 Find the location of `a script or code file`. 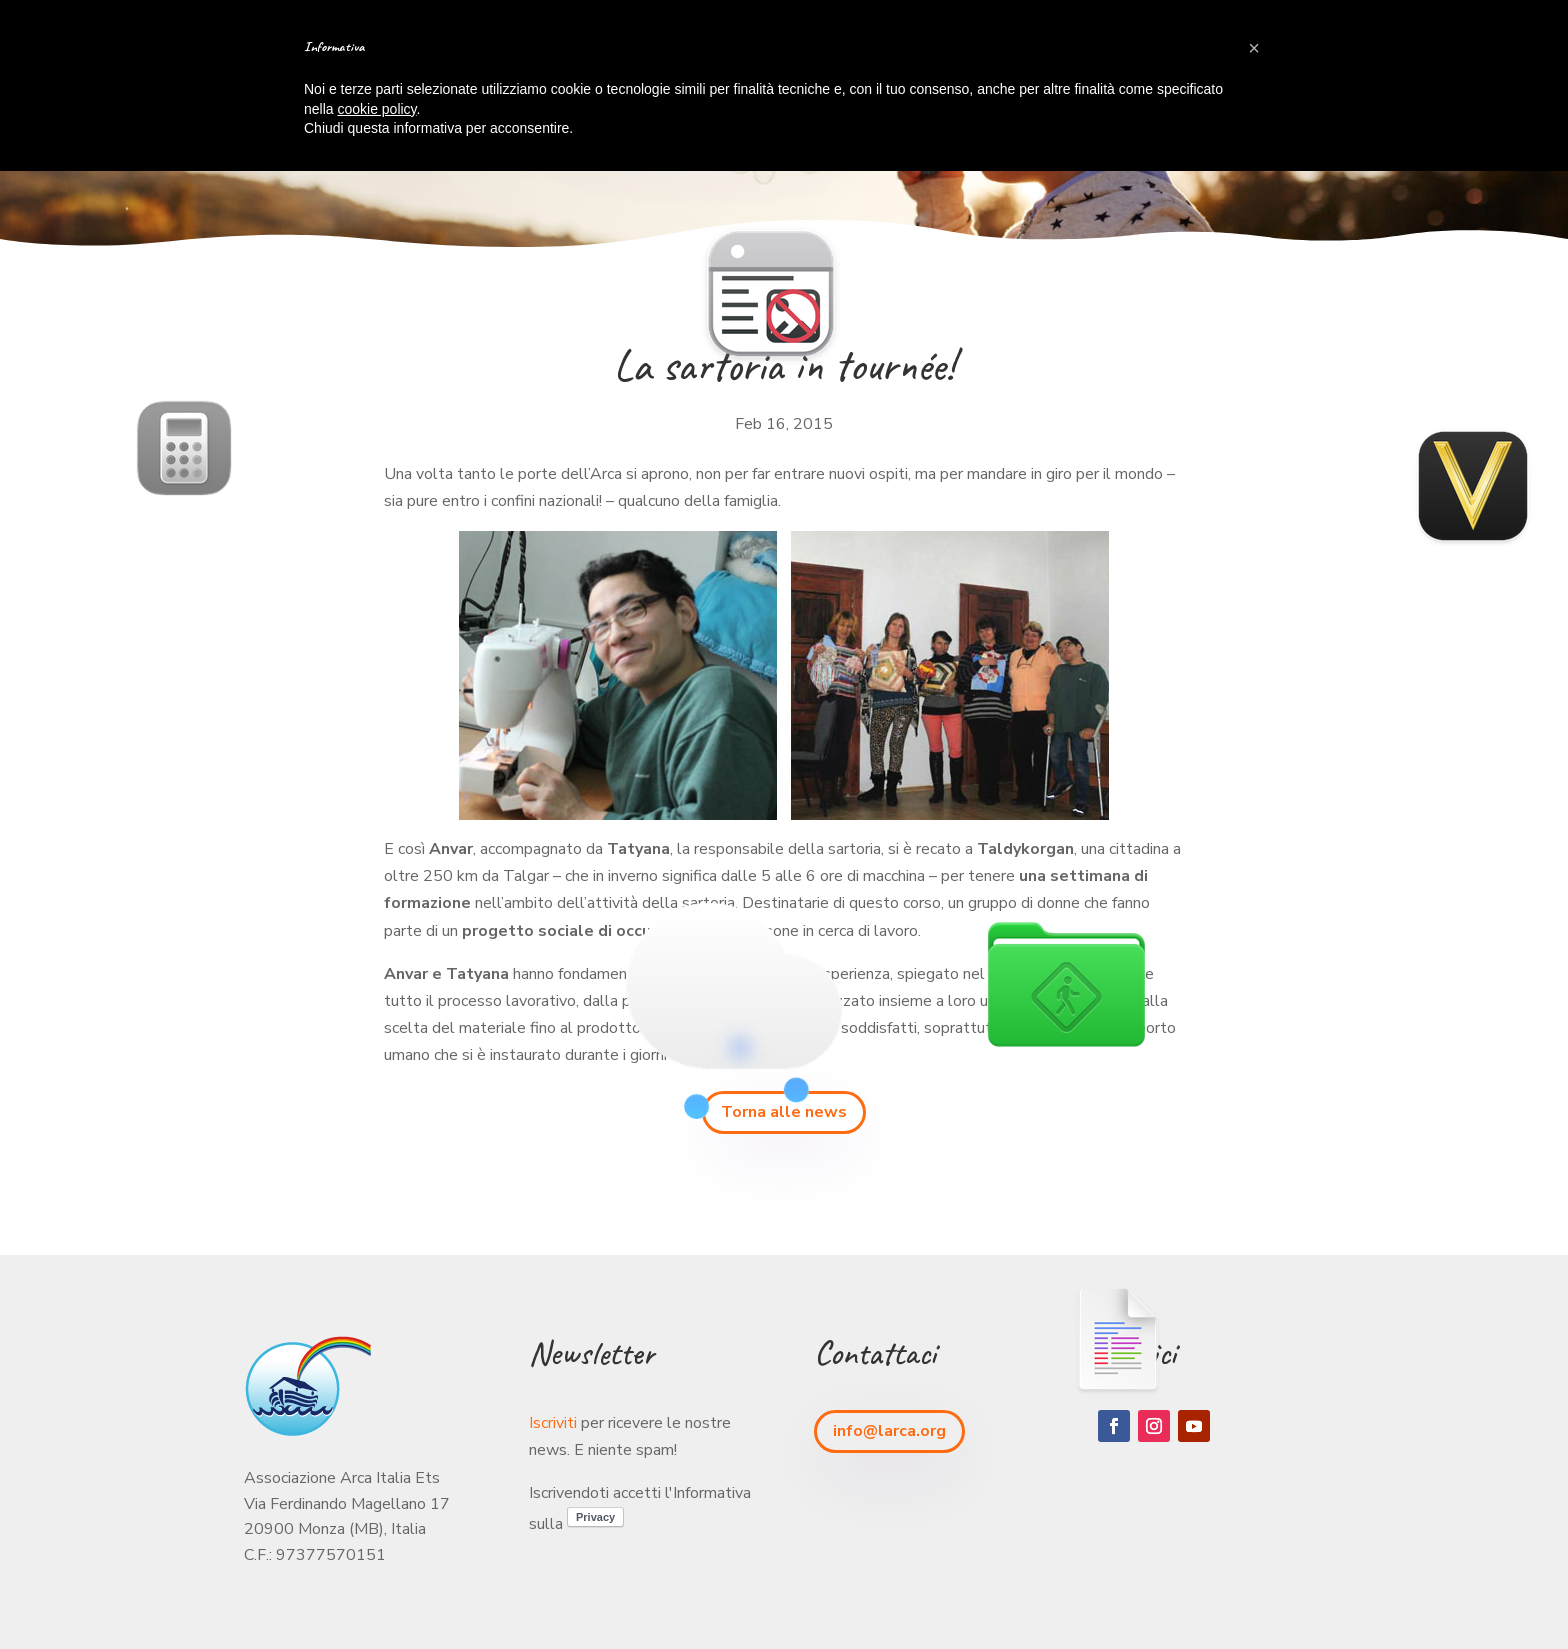

a script or code file is located at coordinates (1118, 1341).